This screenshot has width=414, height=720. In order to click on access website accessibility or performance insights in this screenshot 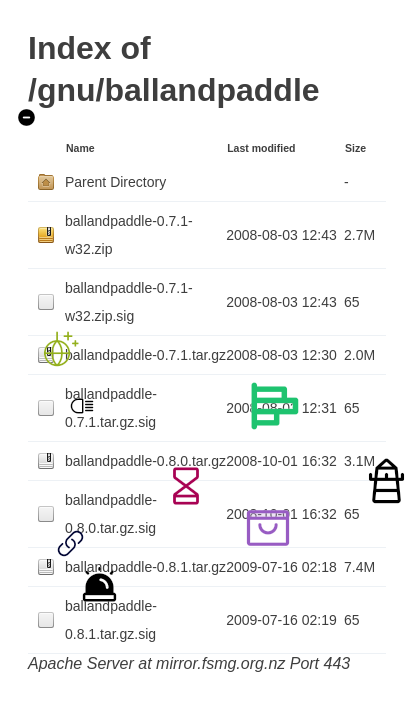, I will do `click(386, 482)`.